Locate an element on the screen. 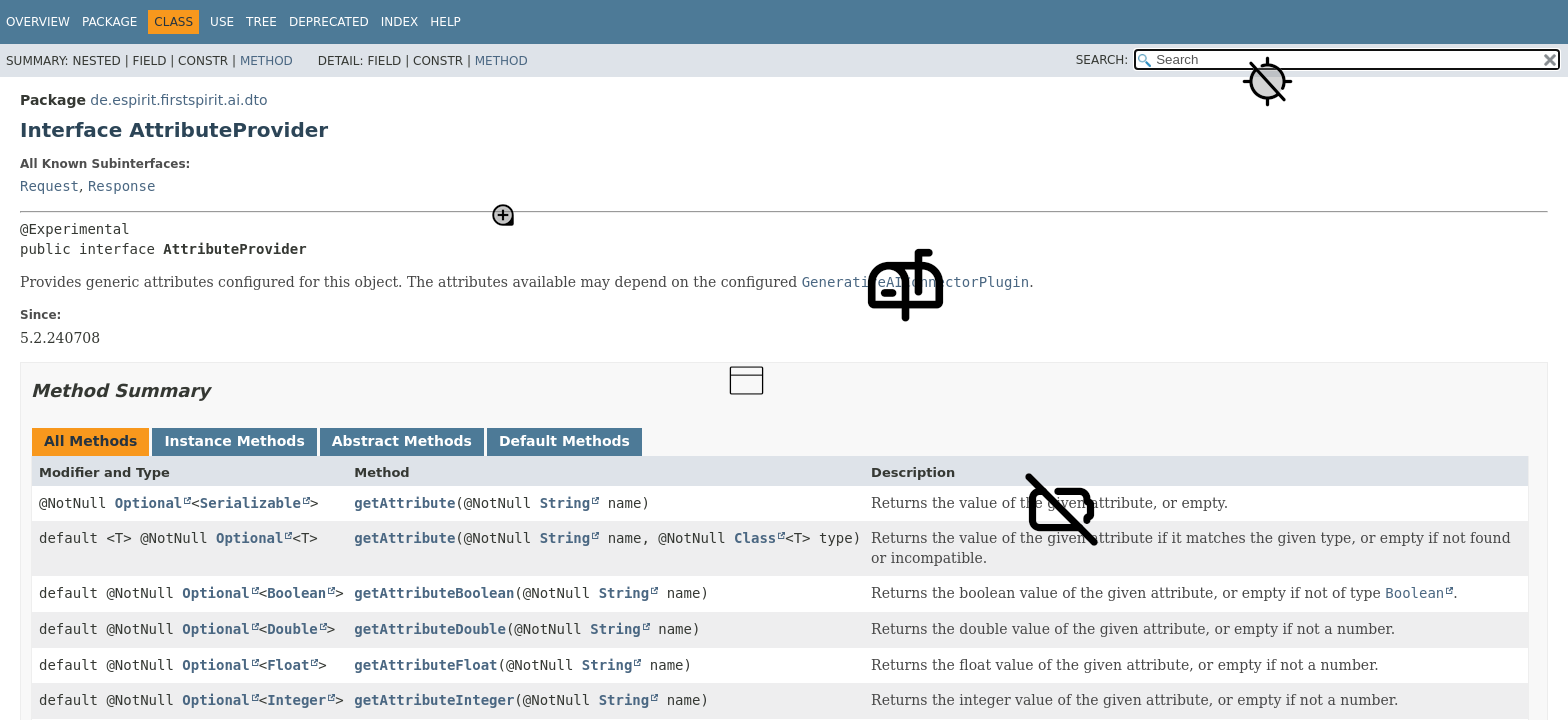 This screenshot has width=1568, height=720. battery unavailable or disconnected is located at coordinates (1061, 509).